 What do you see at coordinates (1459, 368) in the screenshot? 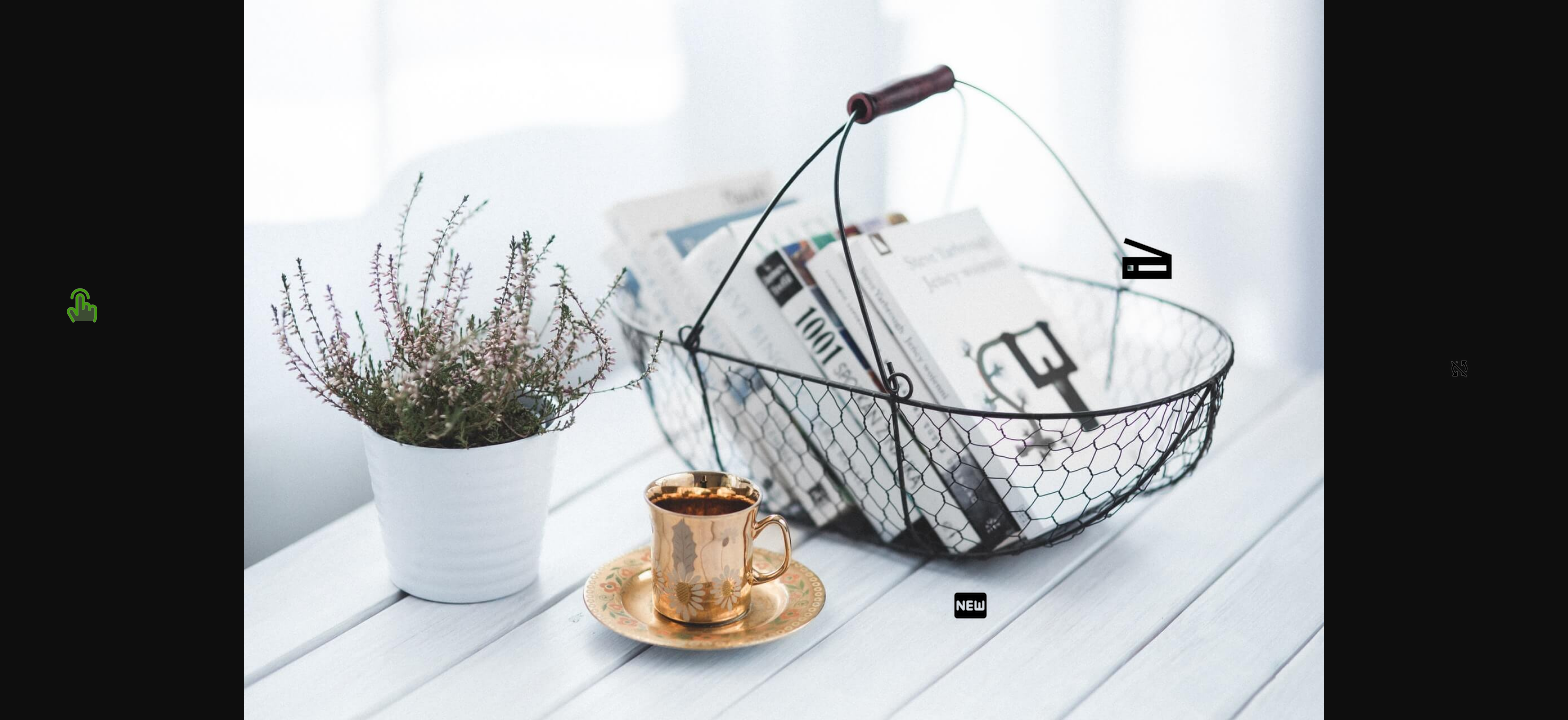
I see `sync is disabled or turned off` at bounding box center [1459, 368].